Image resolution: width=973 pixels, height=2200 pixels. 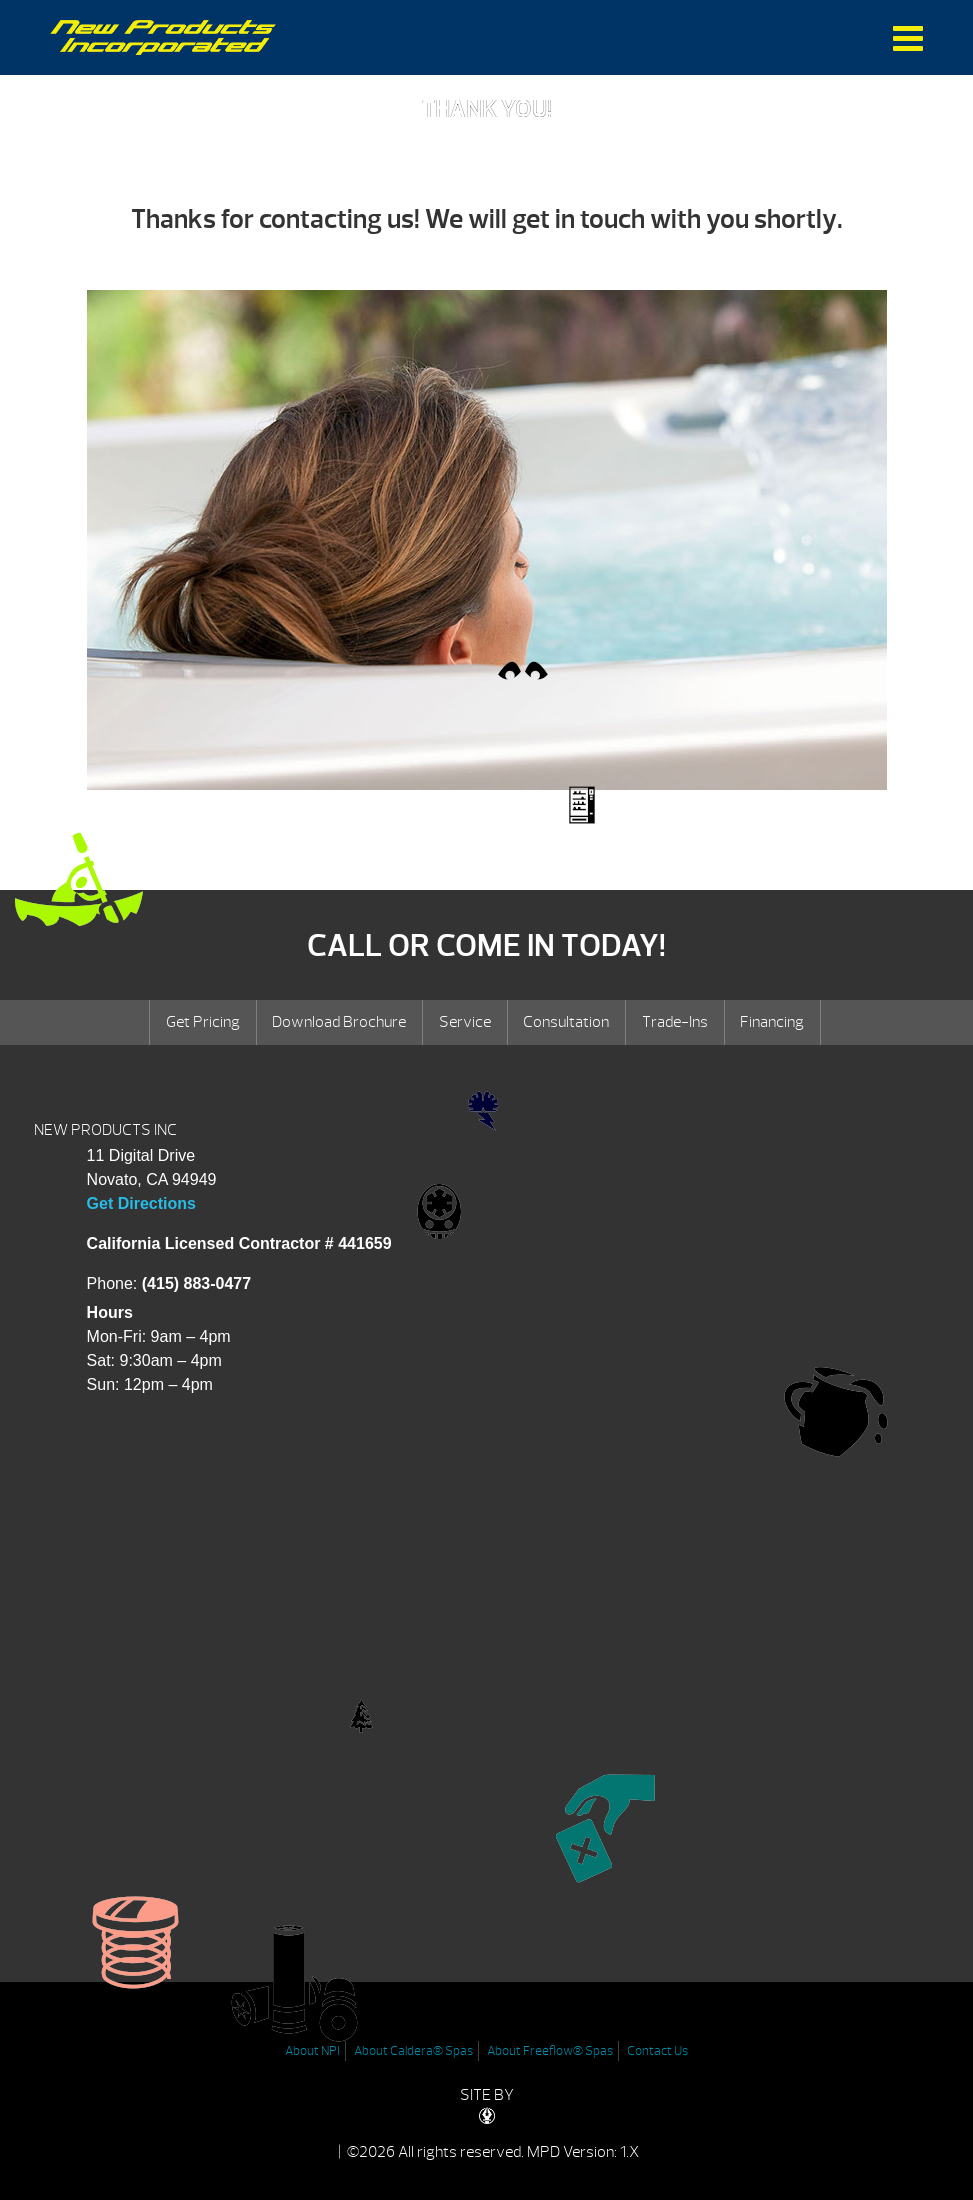 I want to click on start a brainstorming session, so click(x=483, y=1111).